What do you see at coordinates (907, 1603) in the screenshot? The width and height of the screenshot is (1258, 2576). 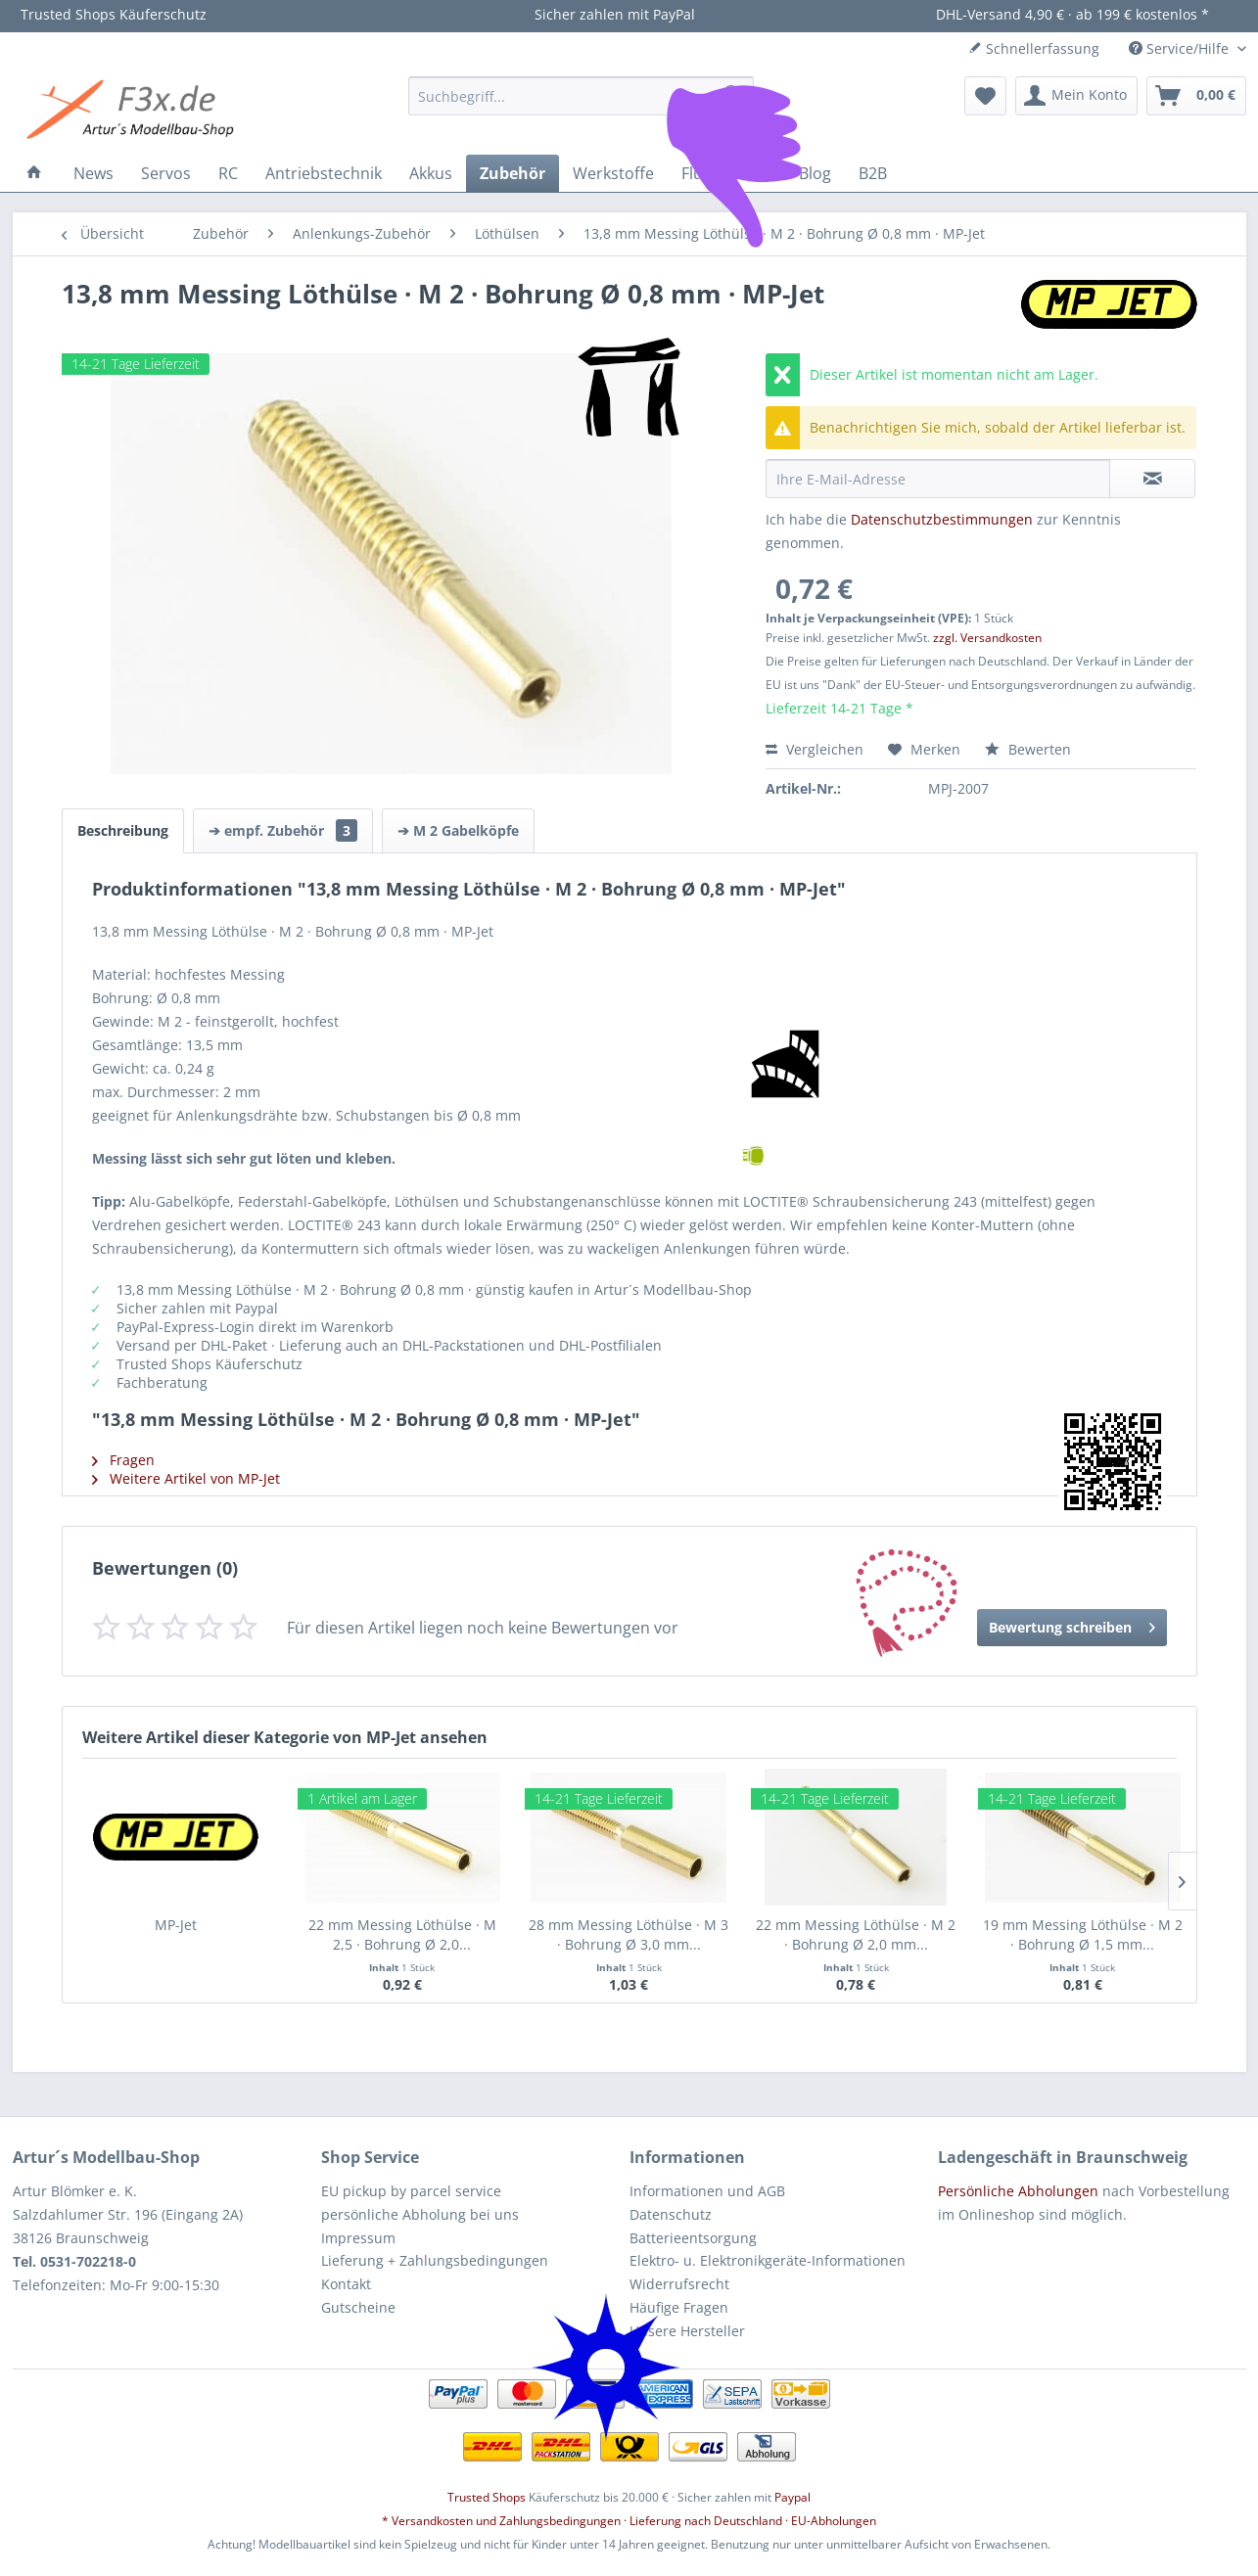 I see `access prayer or meditation features` at bounding box center [907, 1603].